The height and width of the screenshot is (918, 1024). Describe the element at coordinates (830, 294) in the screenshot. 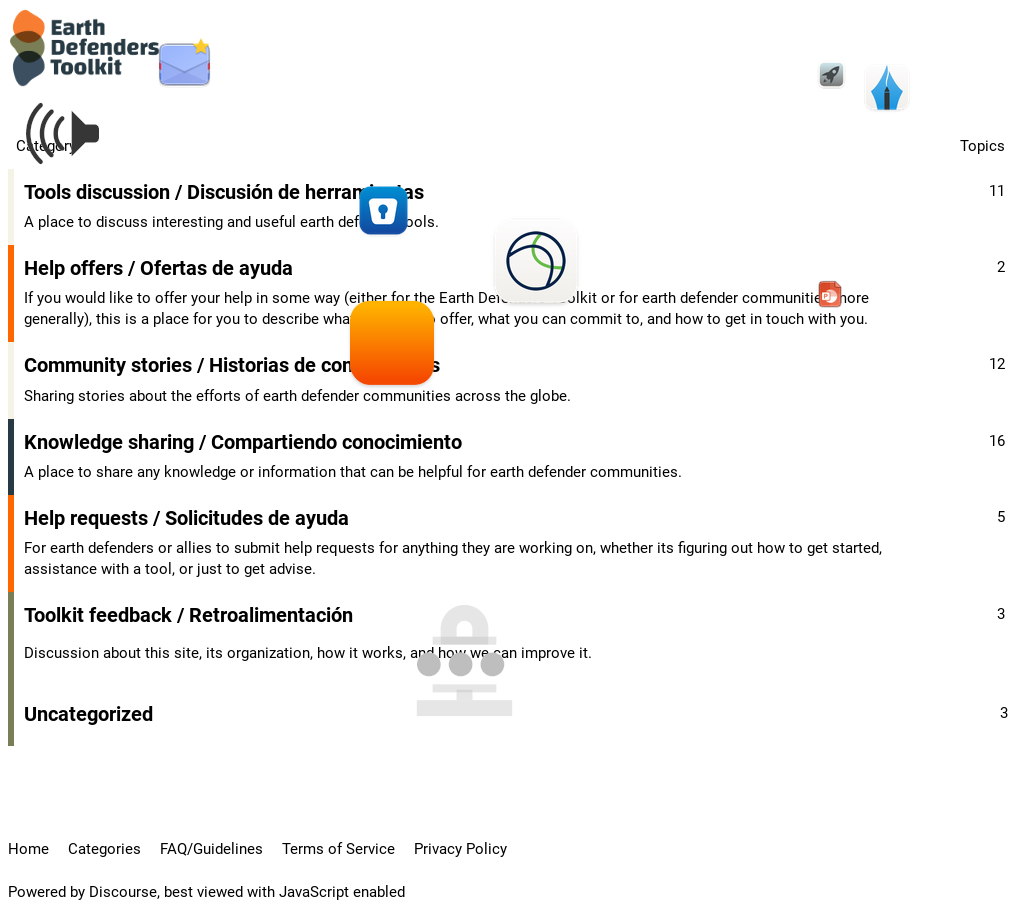

I see `a PowerPoint slideshow file` at that location.